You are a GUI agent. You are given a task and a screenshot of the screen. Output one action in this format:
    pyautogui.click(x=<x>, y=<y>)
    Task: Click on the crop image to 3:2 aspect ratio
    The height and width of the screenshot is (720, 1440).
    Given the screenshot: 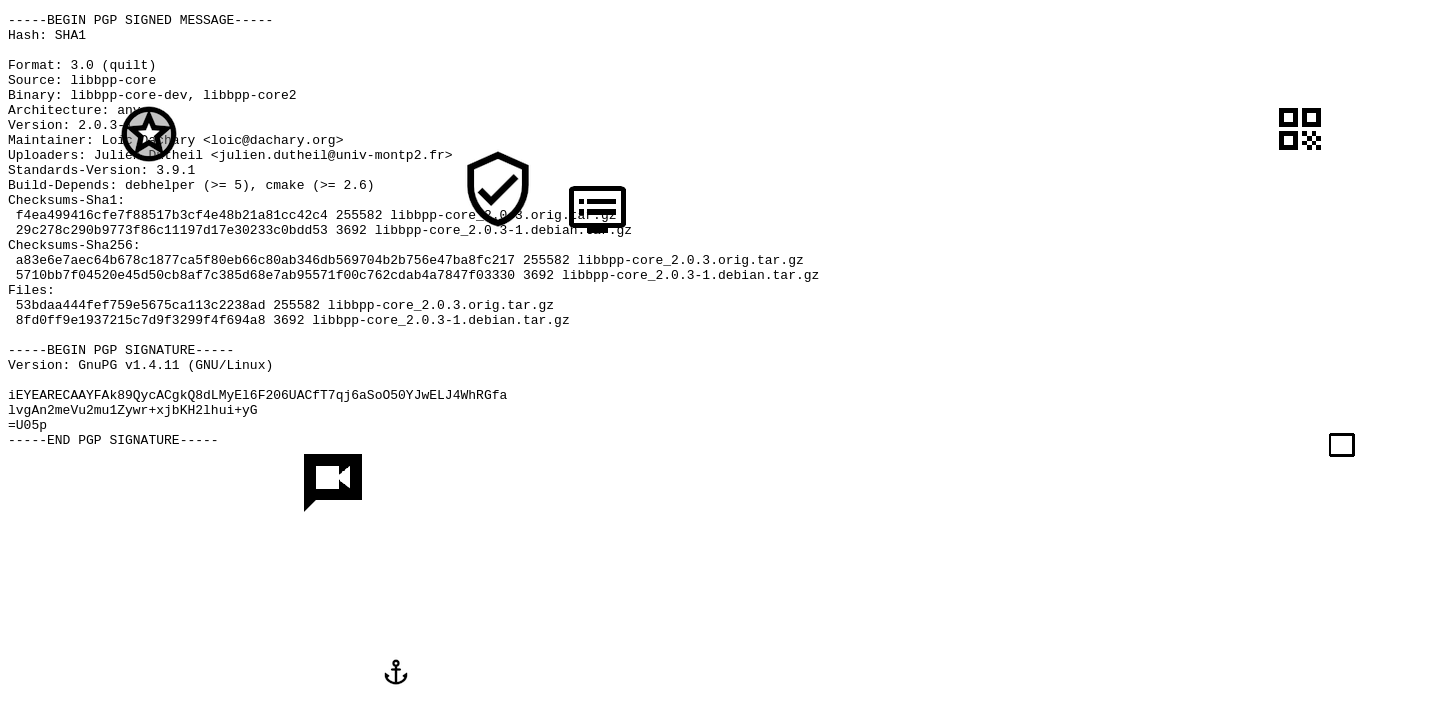 What is the action you would take?
    pyautogui.click(x=1342, y=445)
    